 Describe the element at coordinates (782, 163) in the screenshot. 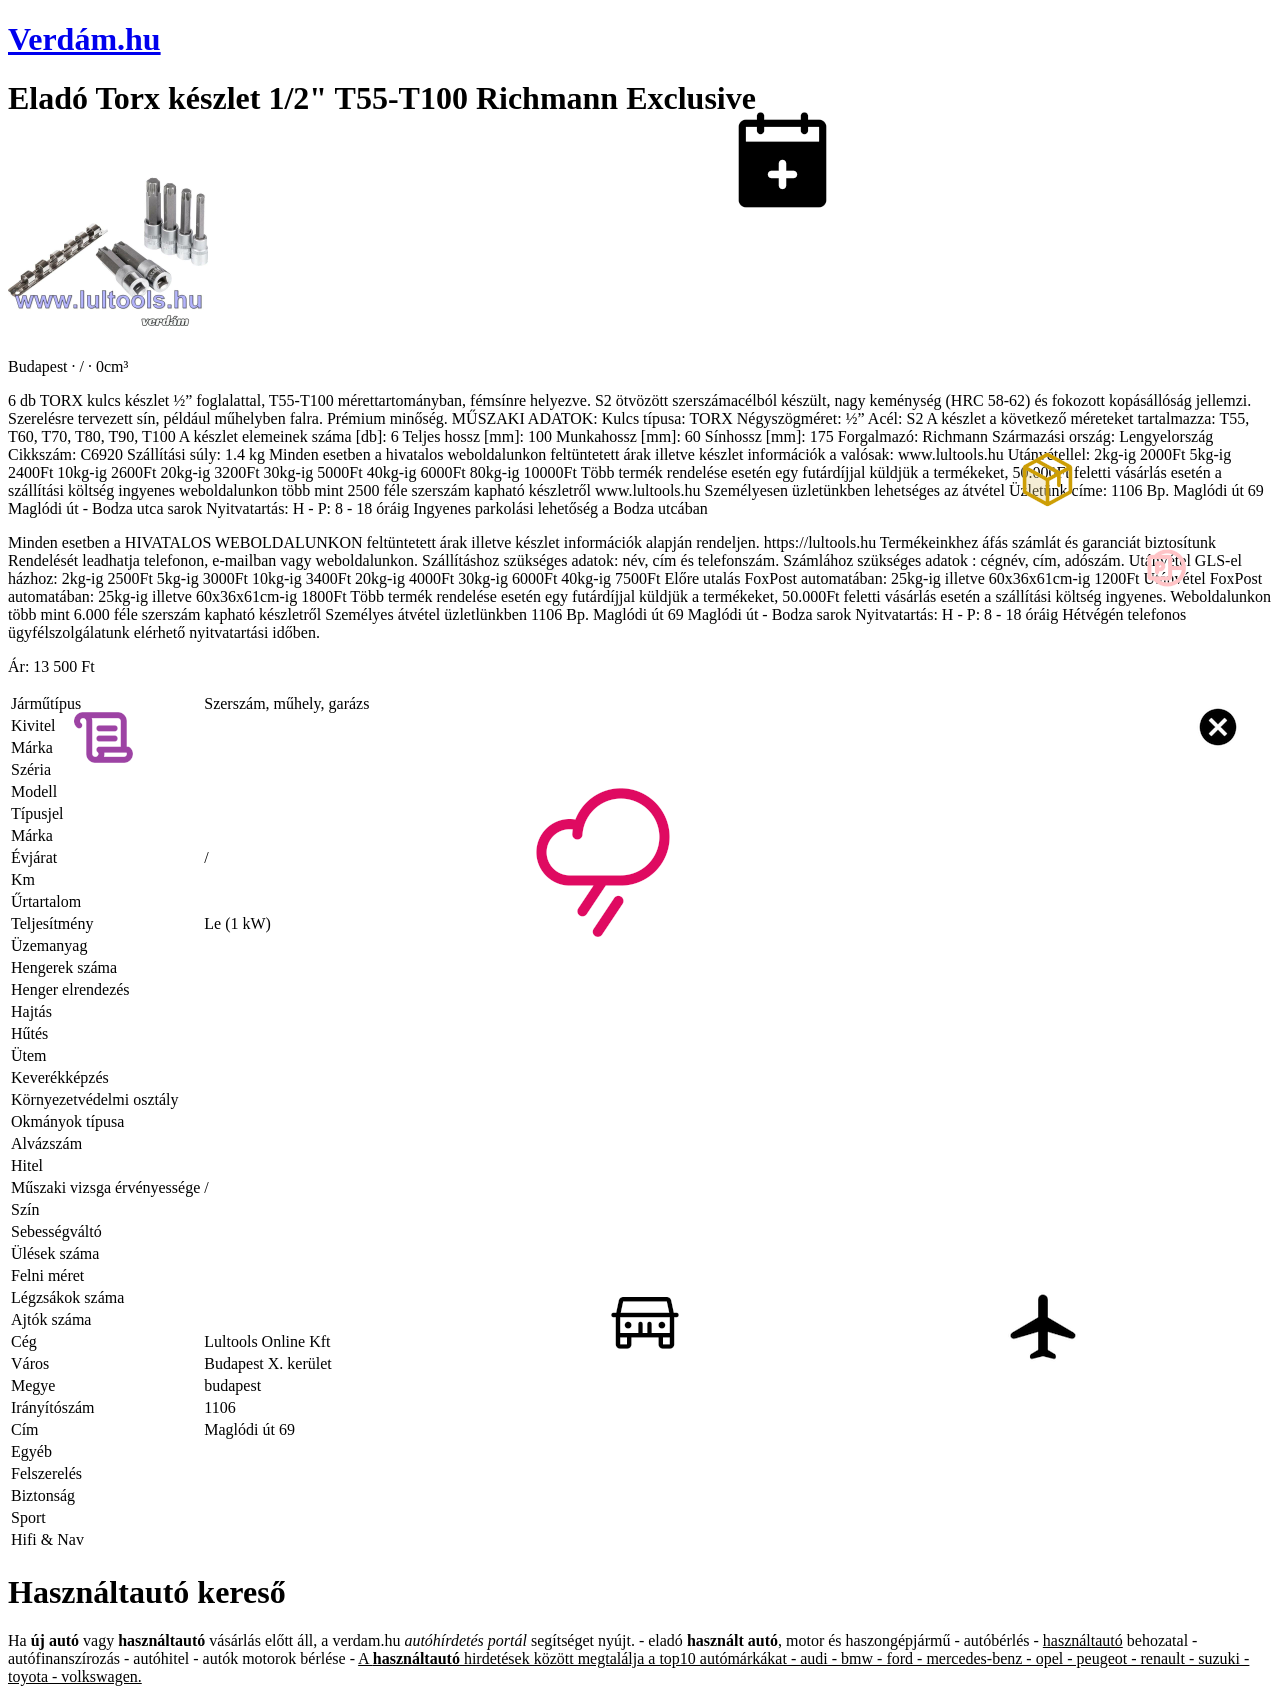

I see `add a new event to your calendar` at that location.